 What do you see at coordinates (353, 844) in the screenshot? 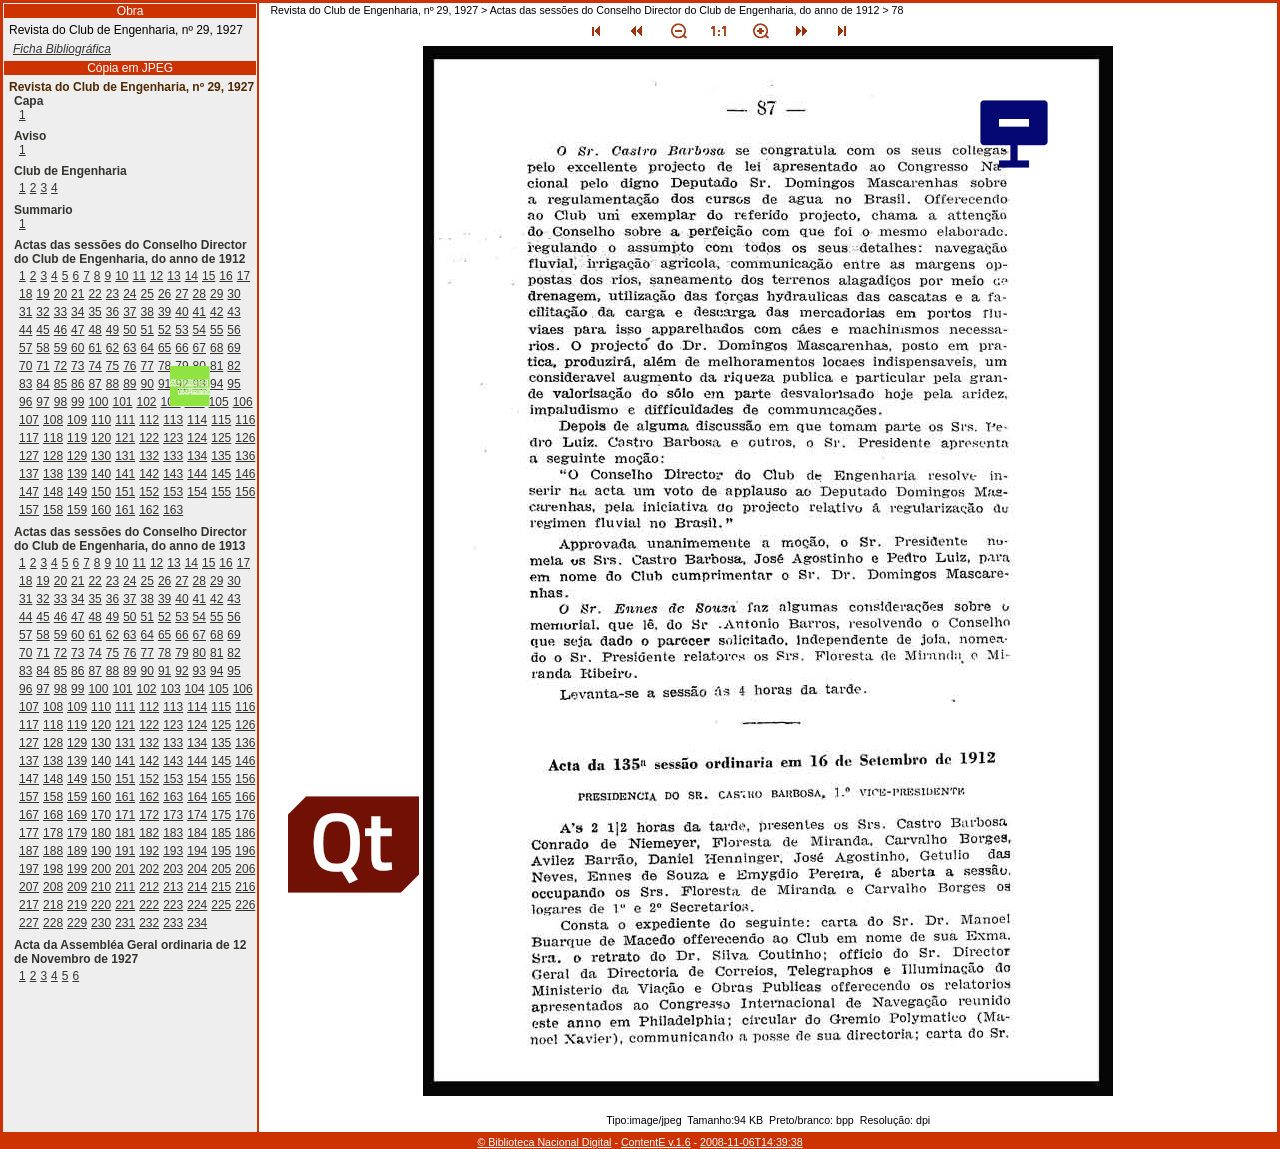
I see `Qt framework branding or logo` at bounding box center [353, 844].